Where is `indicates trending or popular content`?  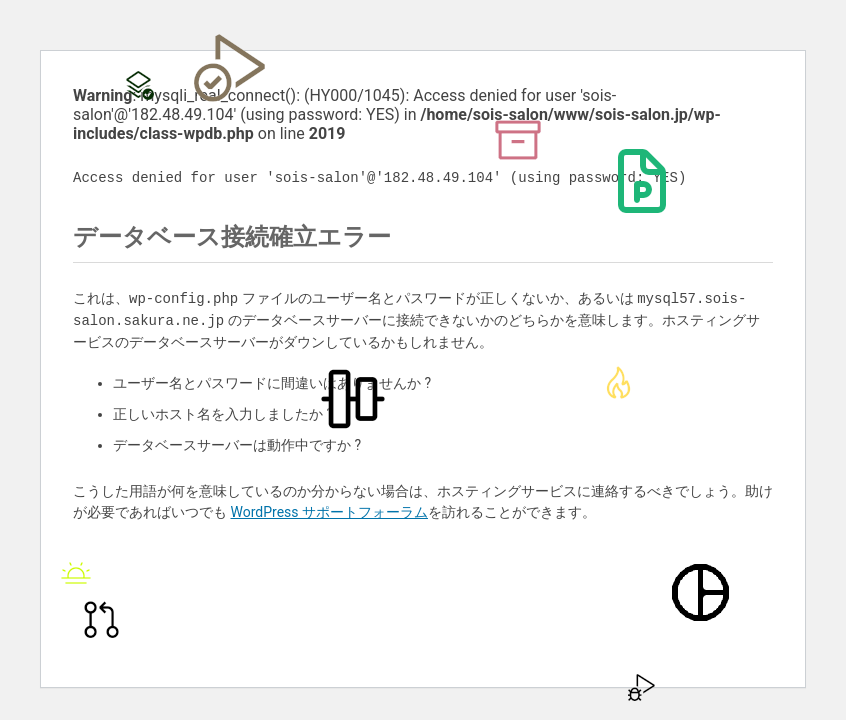
indicates trending or popular content is located at coordinates (618, 382).